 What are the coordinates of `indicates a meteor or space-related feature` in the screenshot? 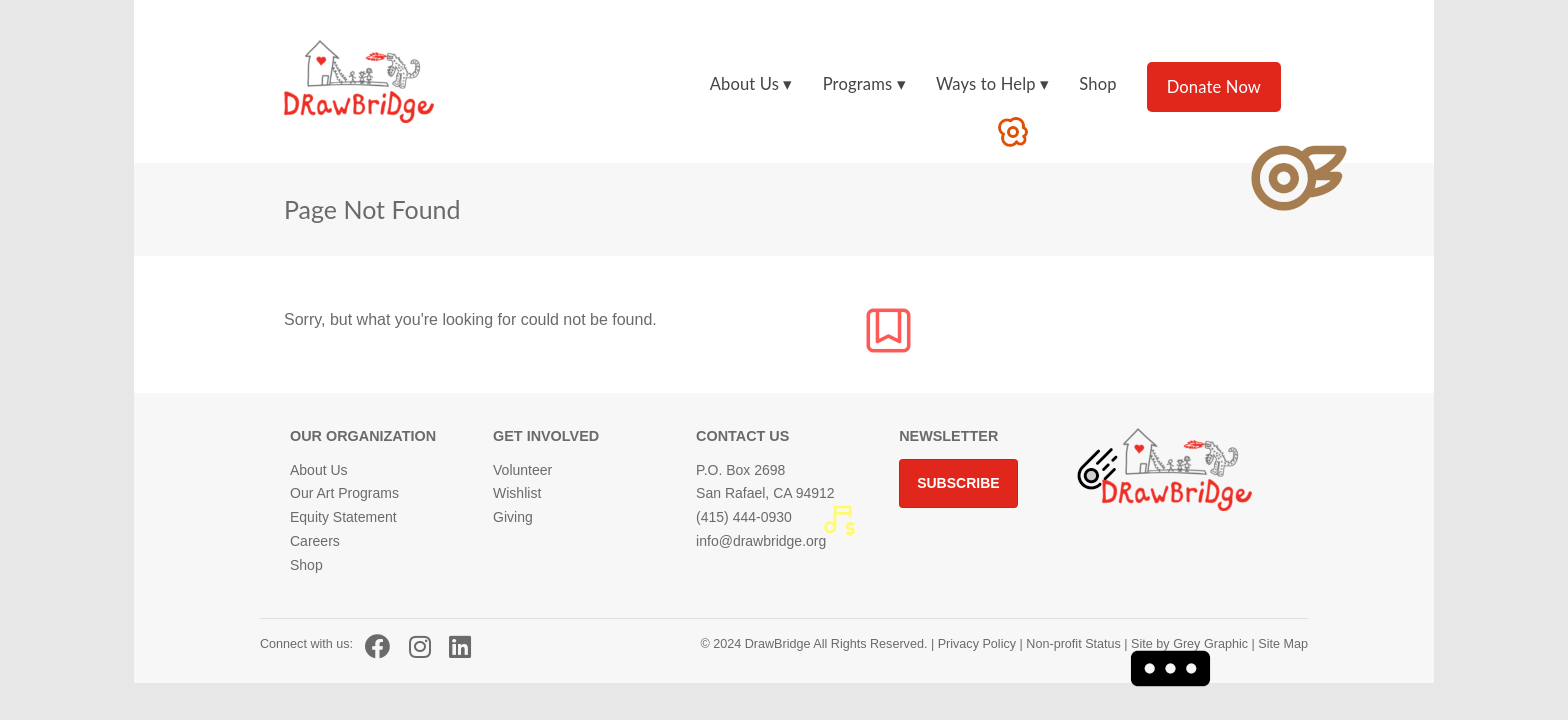 It's located at (1097, 469).